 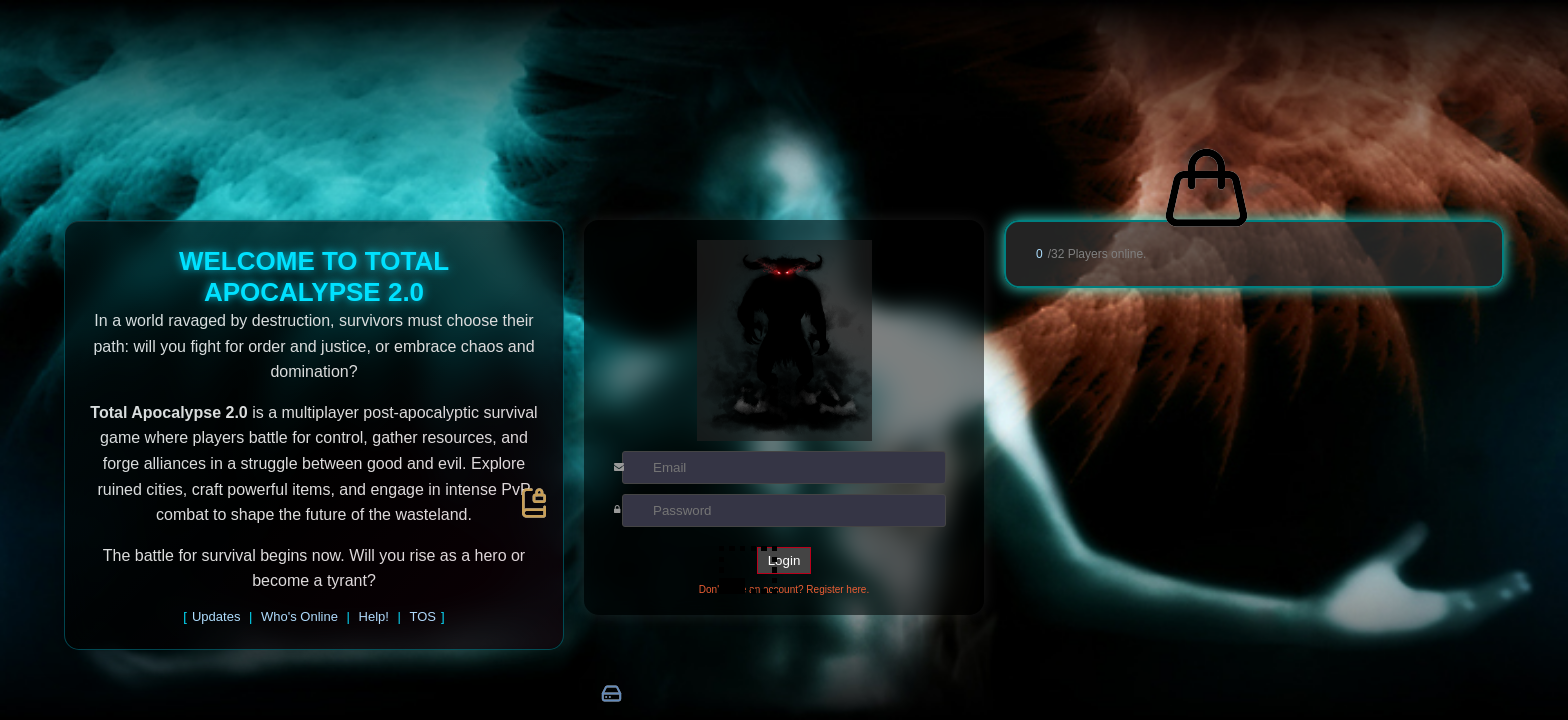 I want to click on access a protected or locked document, so click(x=534, y=503).